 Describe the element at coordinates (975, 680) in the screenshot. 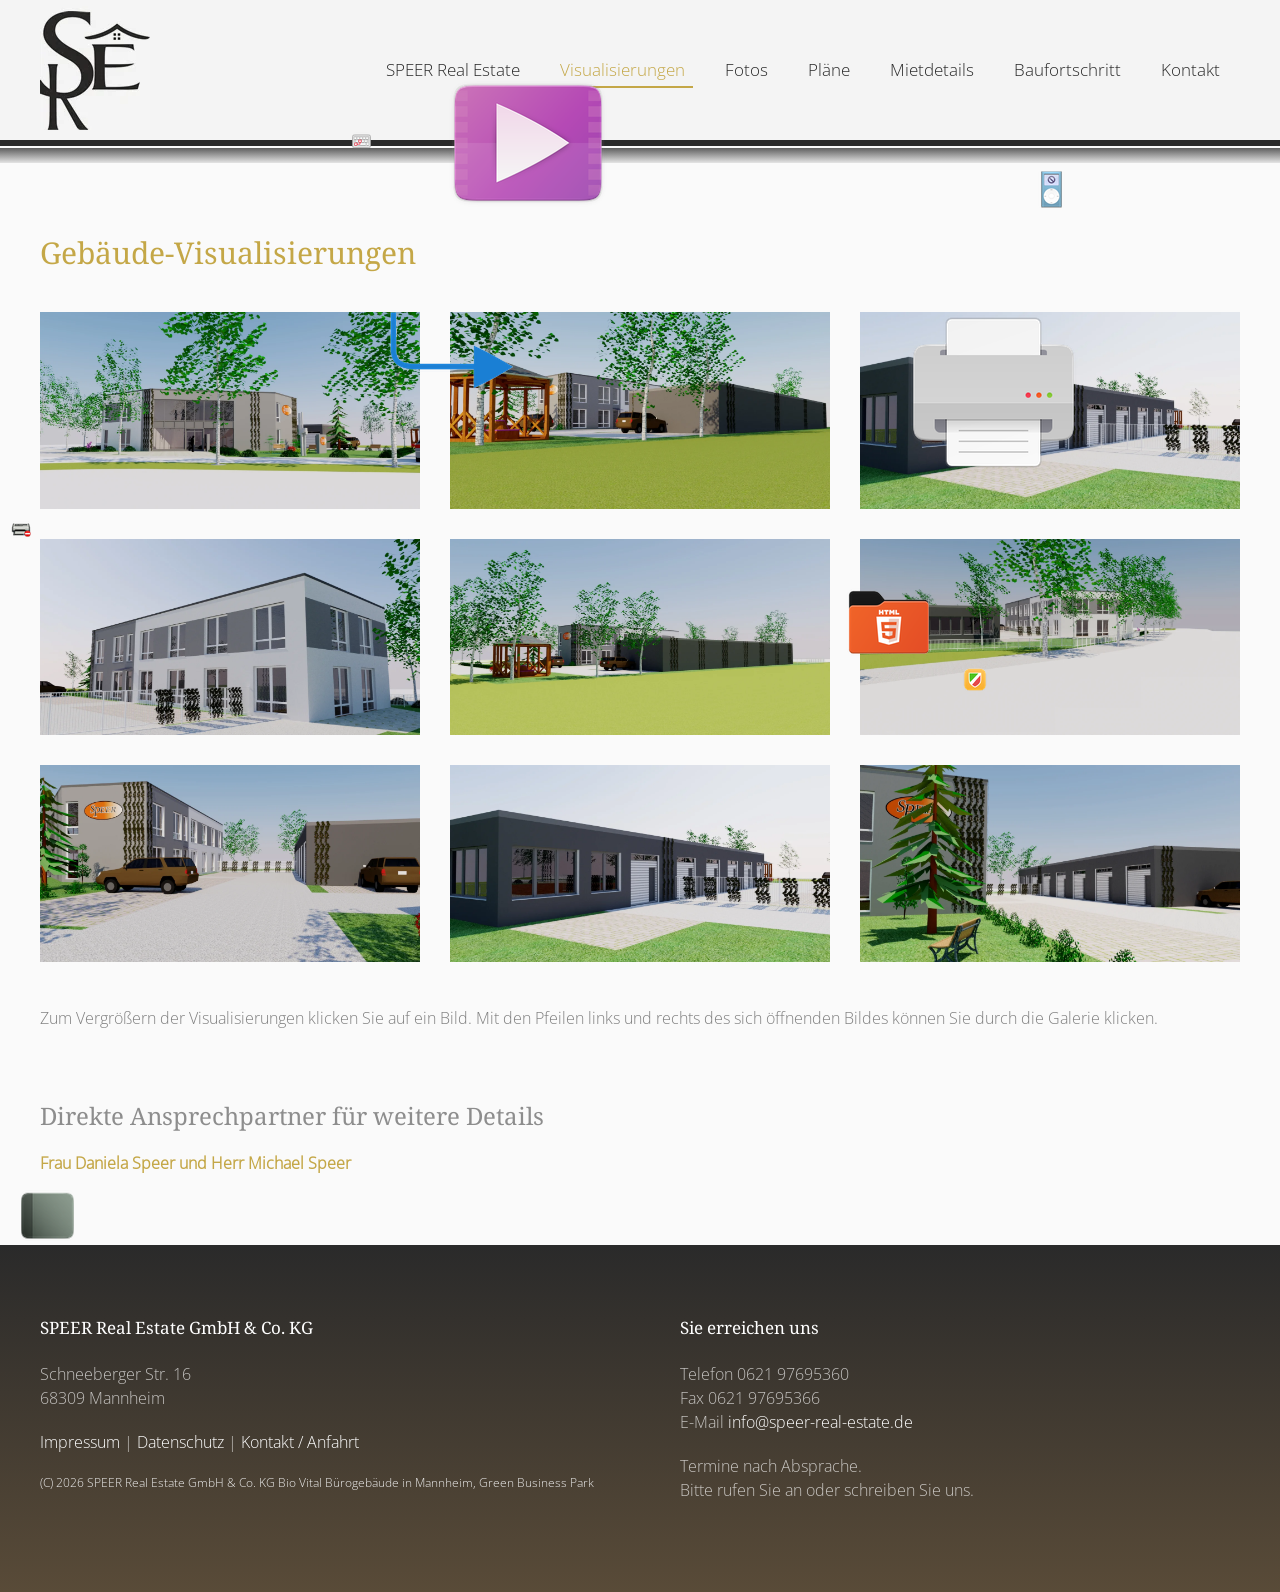

I see `open gufw firewall settings` at that location.